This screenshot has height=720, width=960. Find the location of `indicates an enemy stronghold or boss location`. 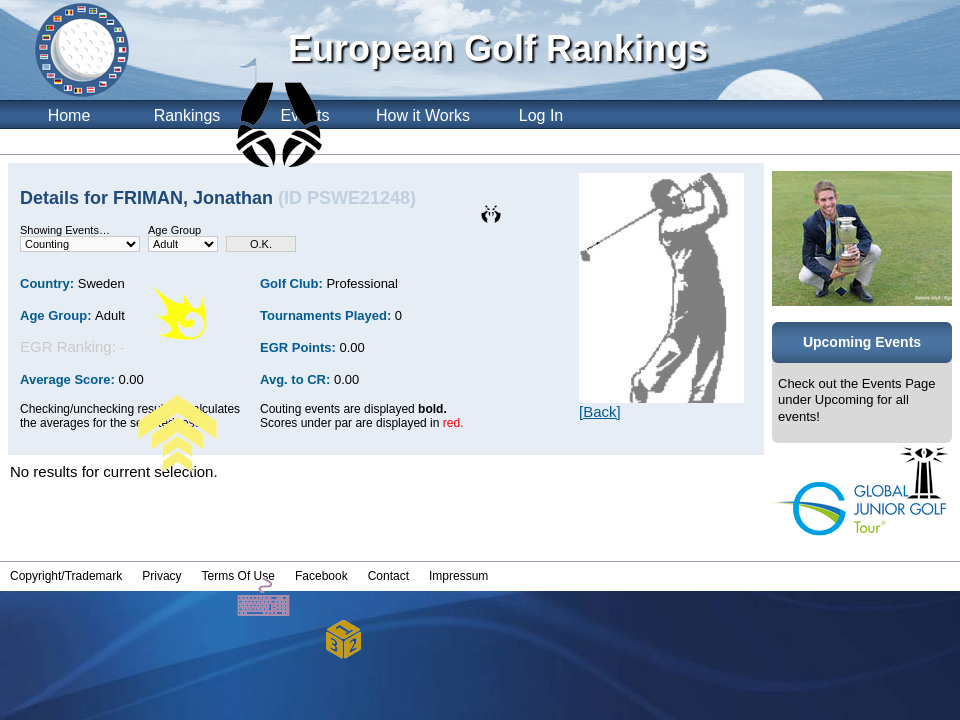

indicates an enemy stronghold or boss location is located at coordinates (924, 473).